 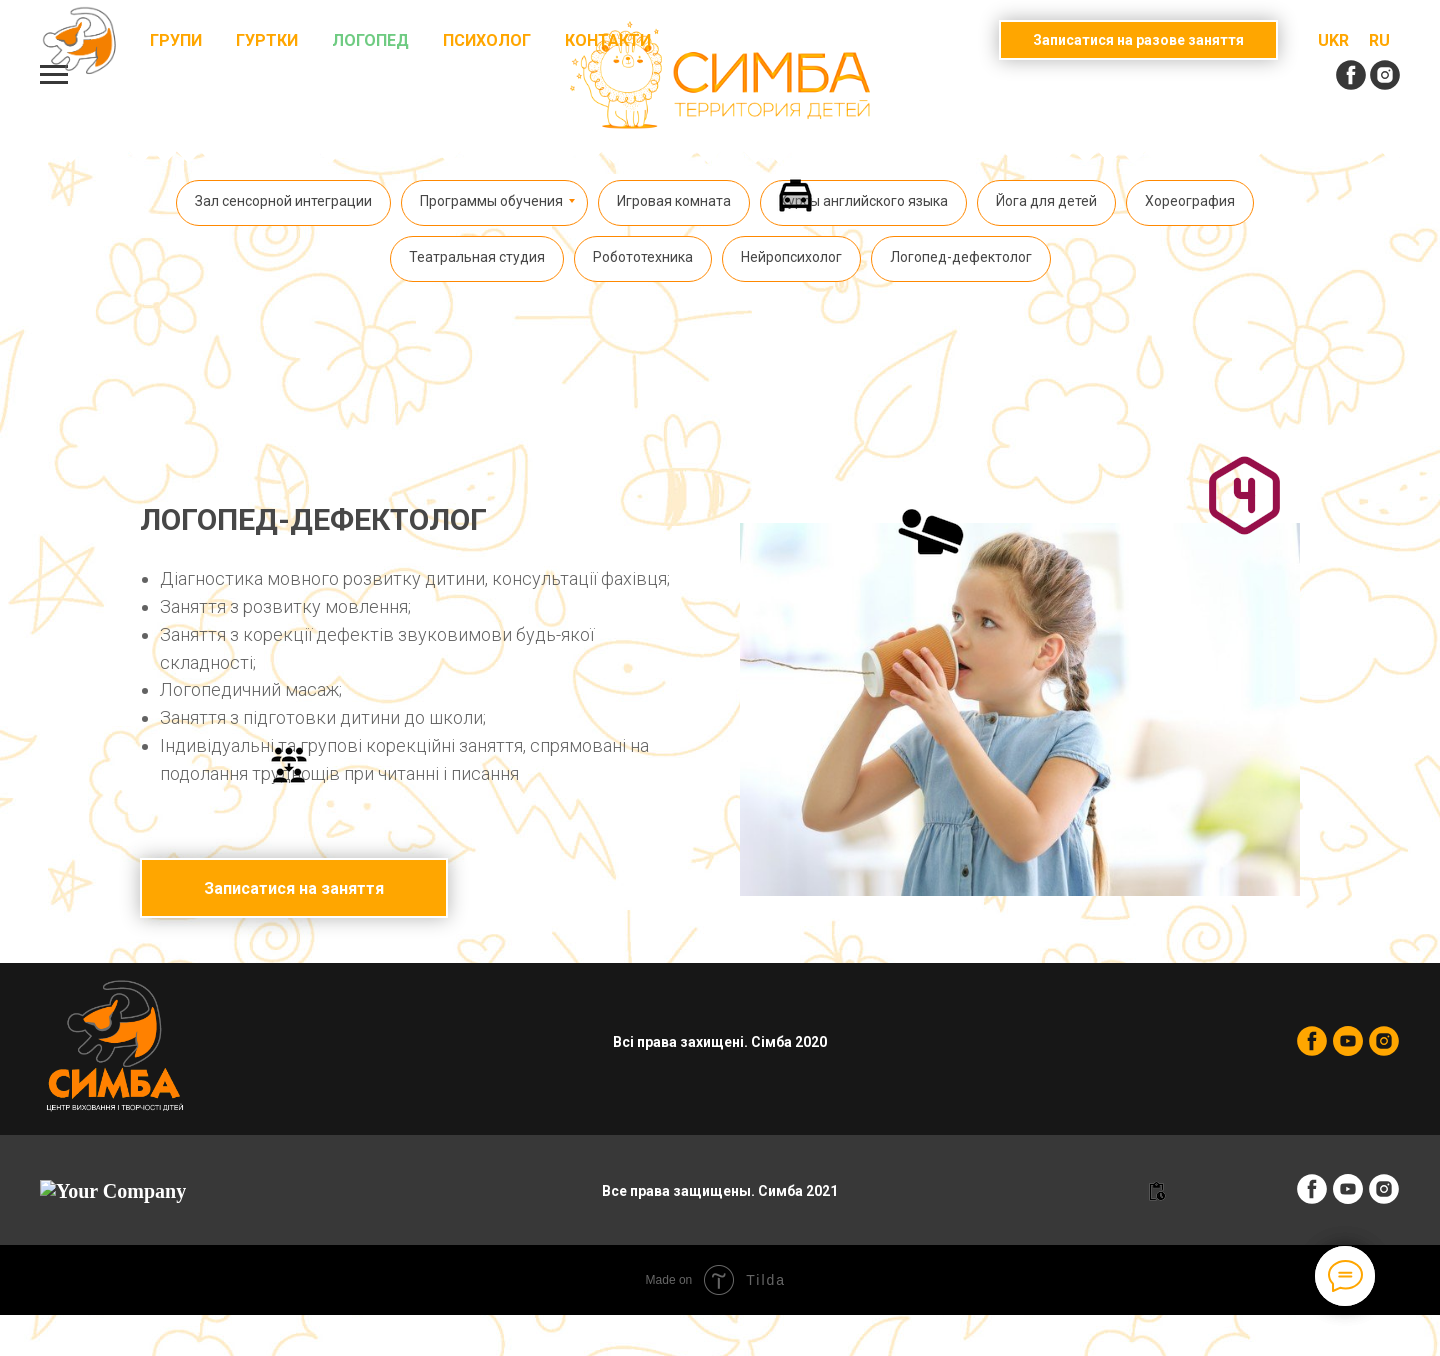 I want to click on reduce capacity or limit group size, so click(x=289, y=765).